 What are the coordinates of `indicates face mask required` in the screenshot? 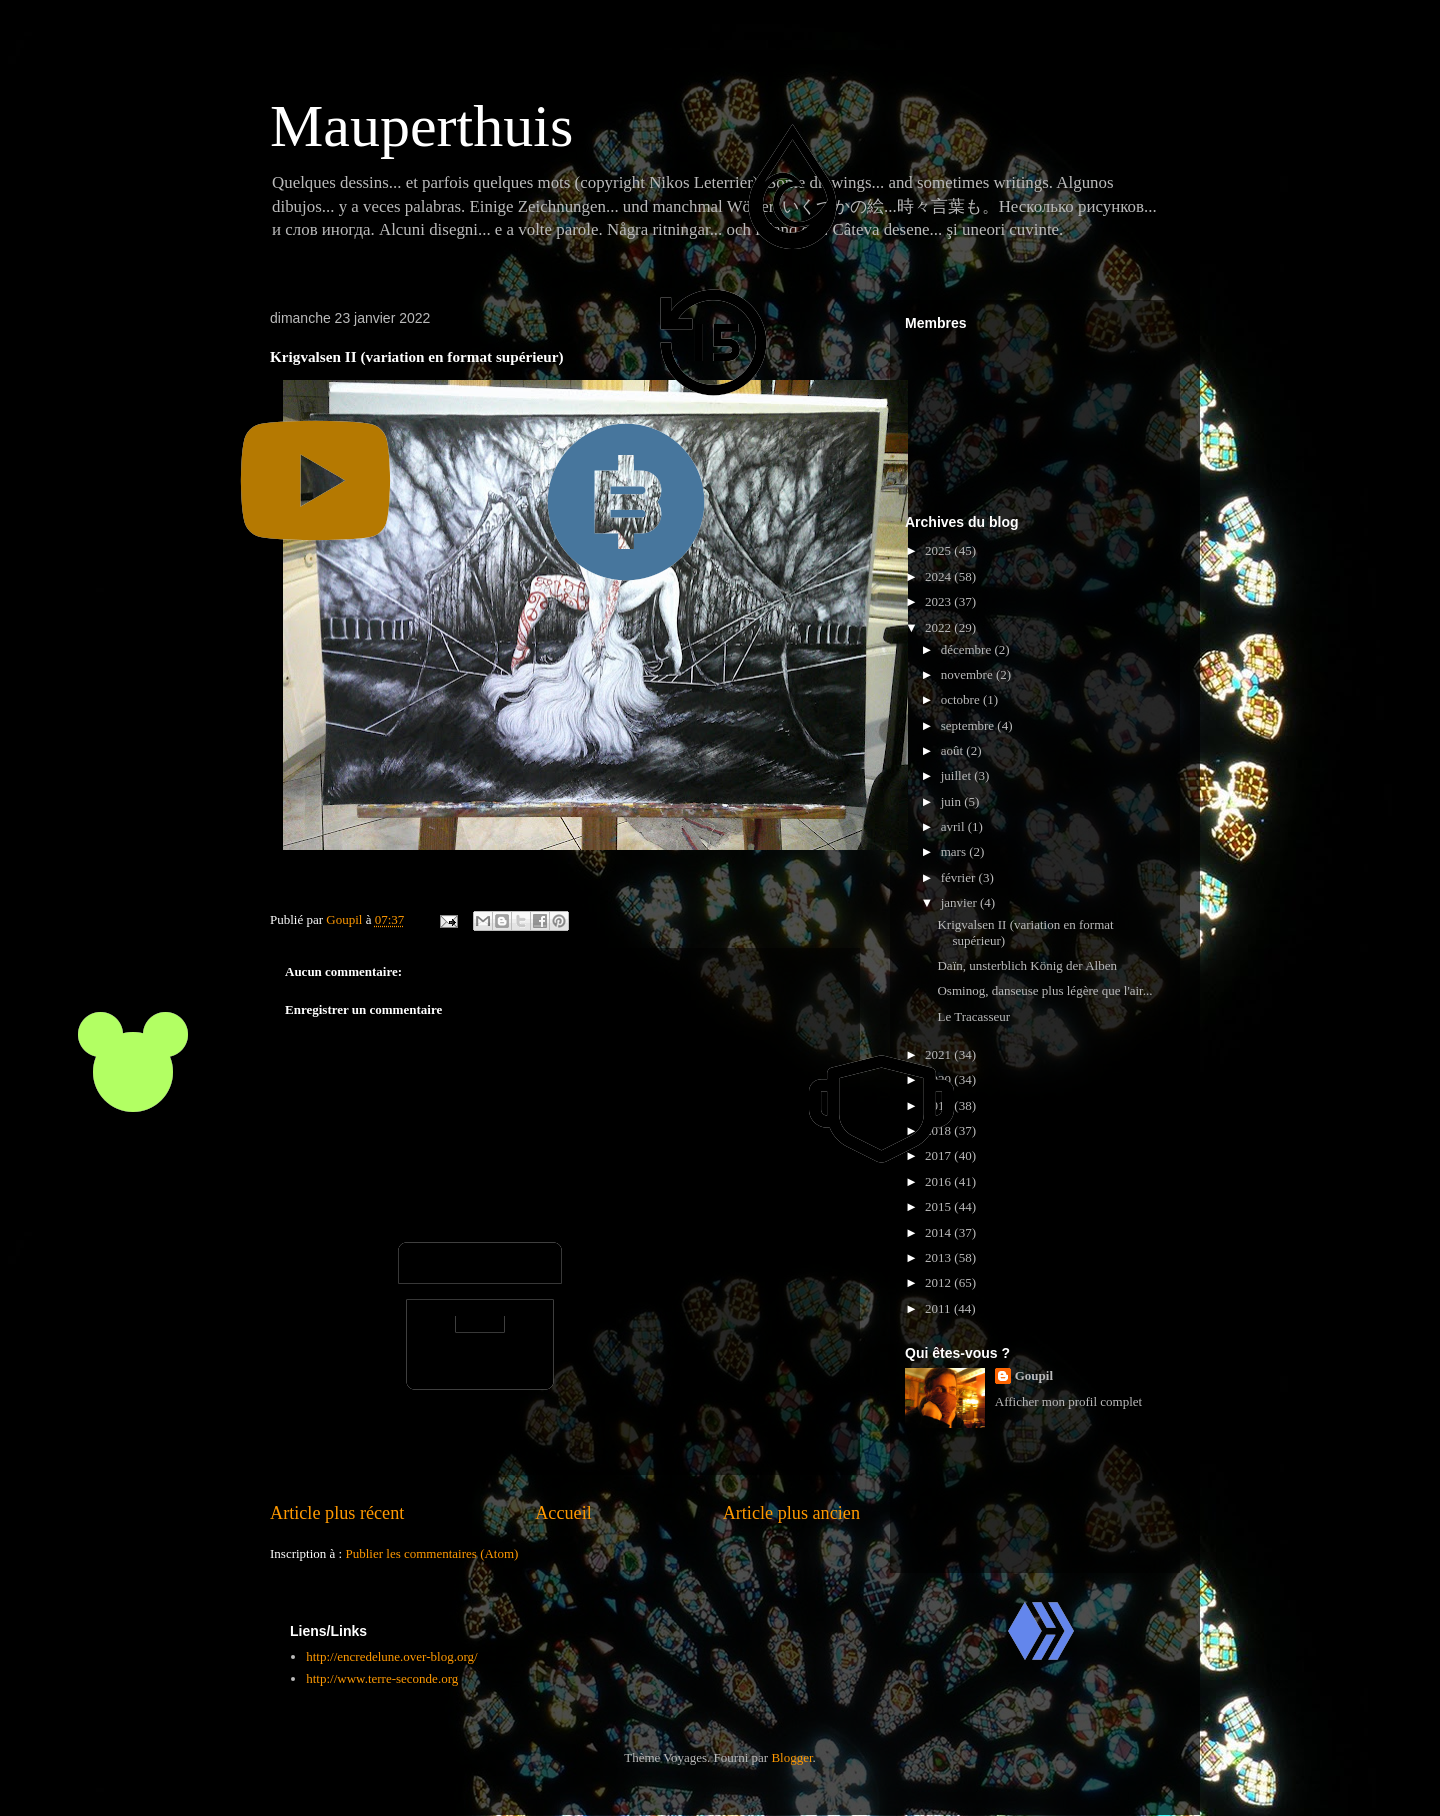 It's located at (881, 1109).